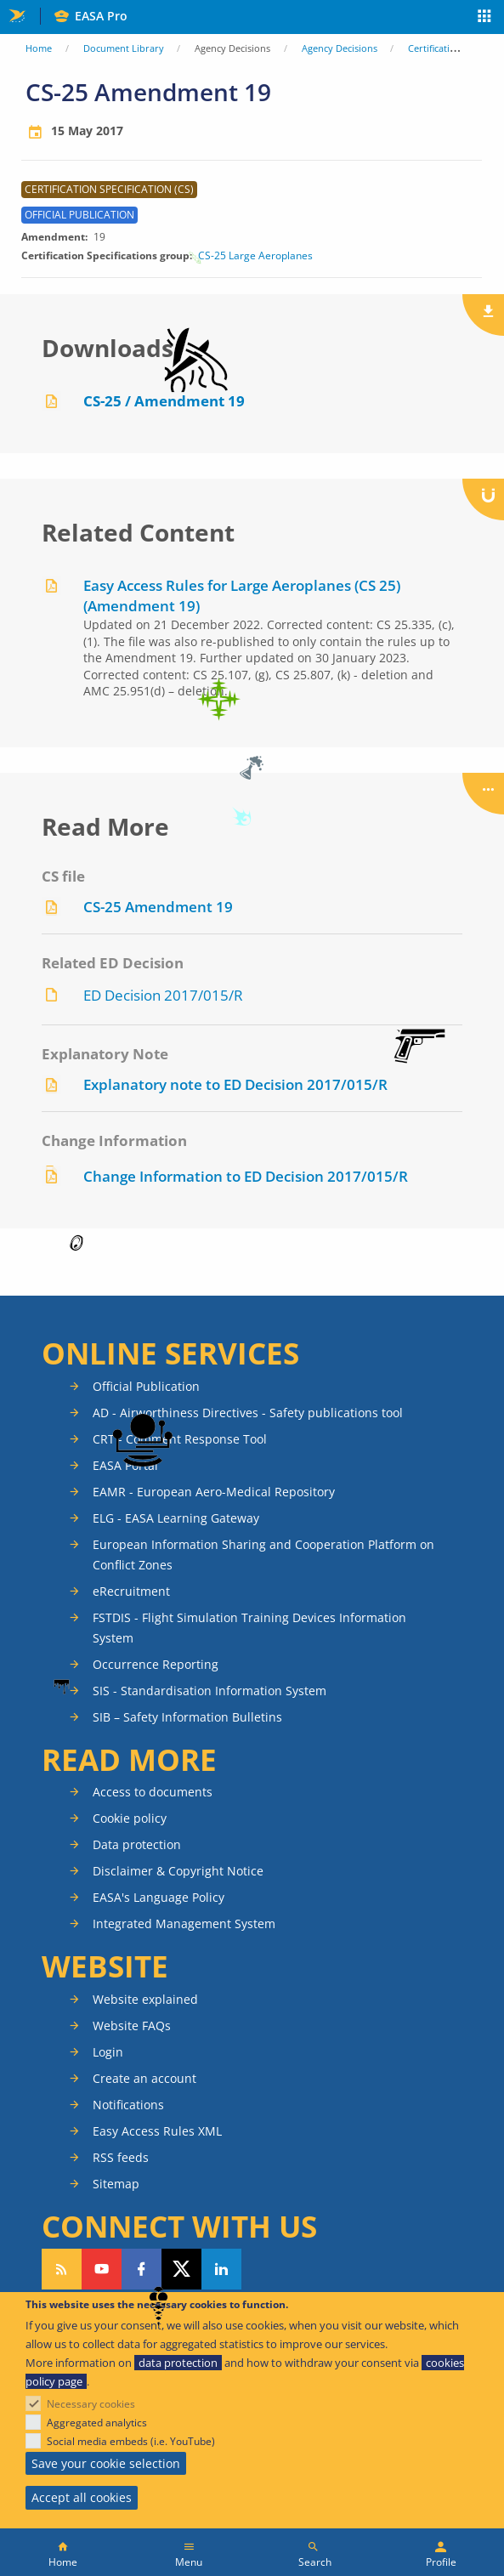  What do you see at coordinates (195, 258) in the screenshot?
I see `select a thorn or vine-based attack ability` at bounding box center [195, 258].